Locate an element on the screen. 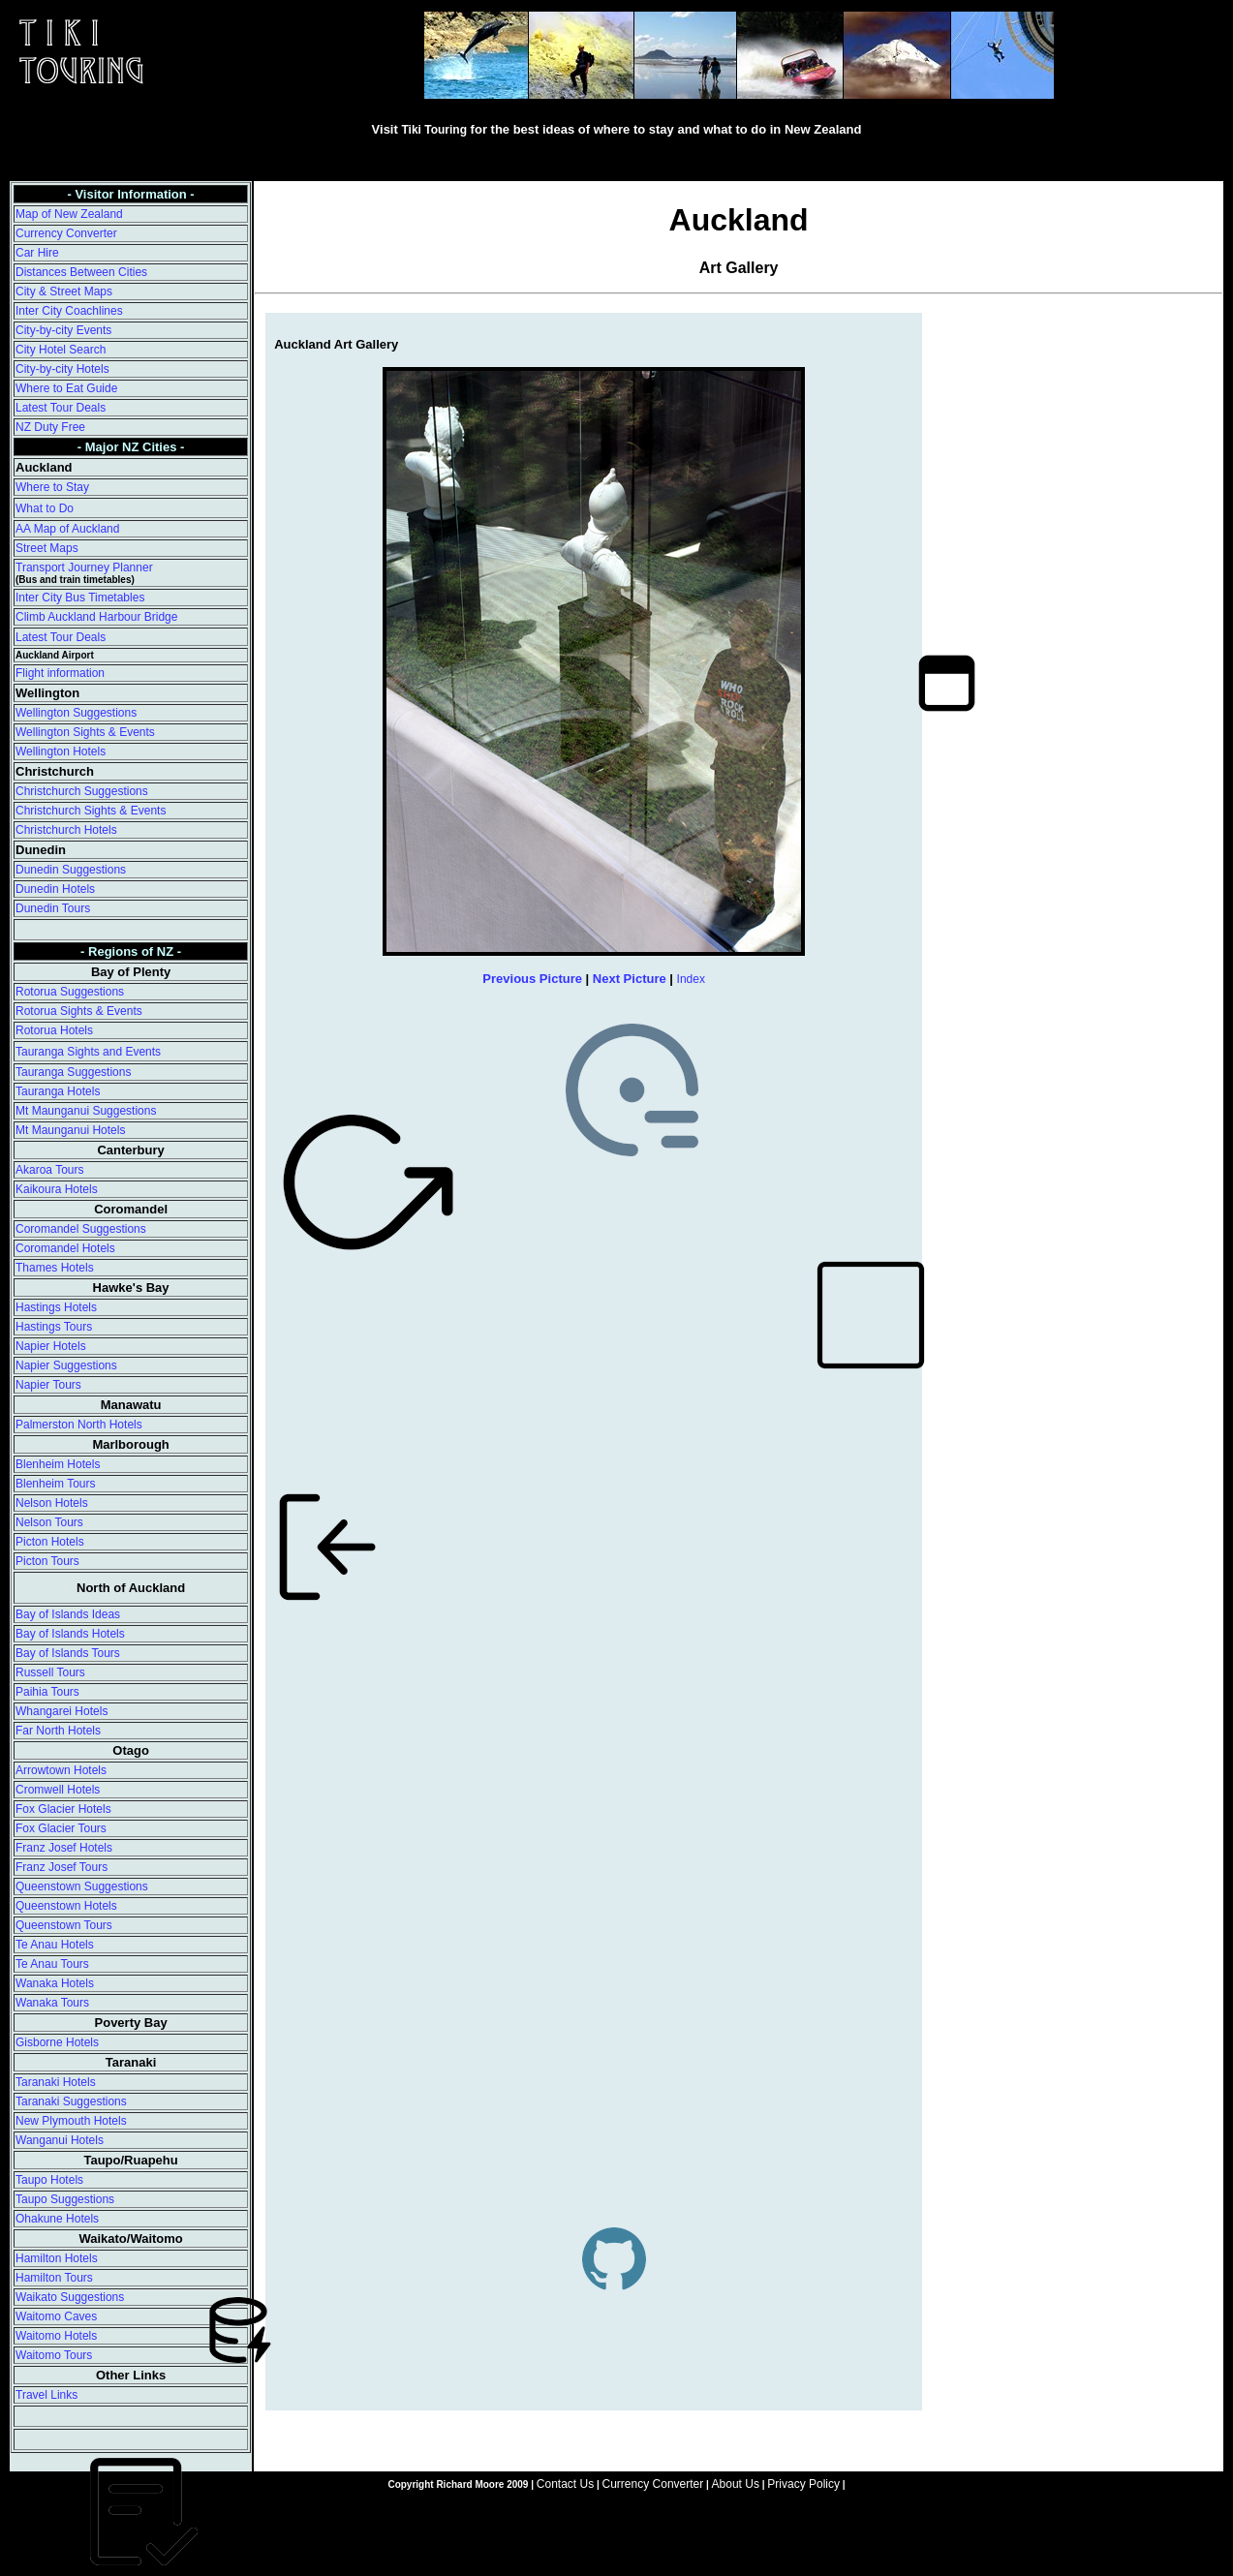 The width and height of the screenshot is (1233, 2576). sign in to your account is located at coordinates (324, 1547).